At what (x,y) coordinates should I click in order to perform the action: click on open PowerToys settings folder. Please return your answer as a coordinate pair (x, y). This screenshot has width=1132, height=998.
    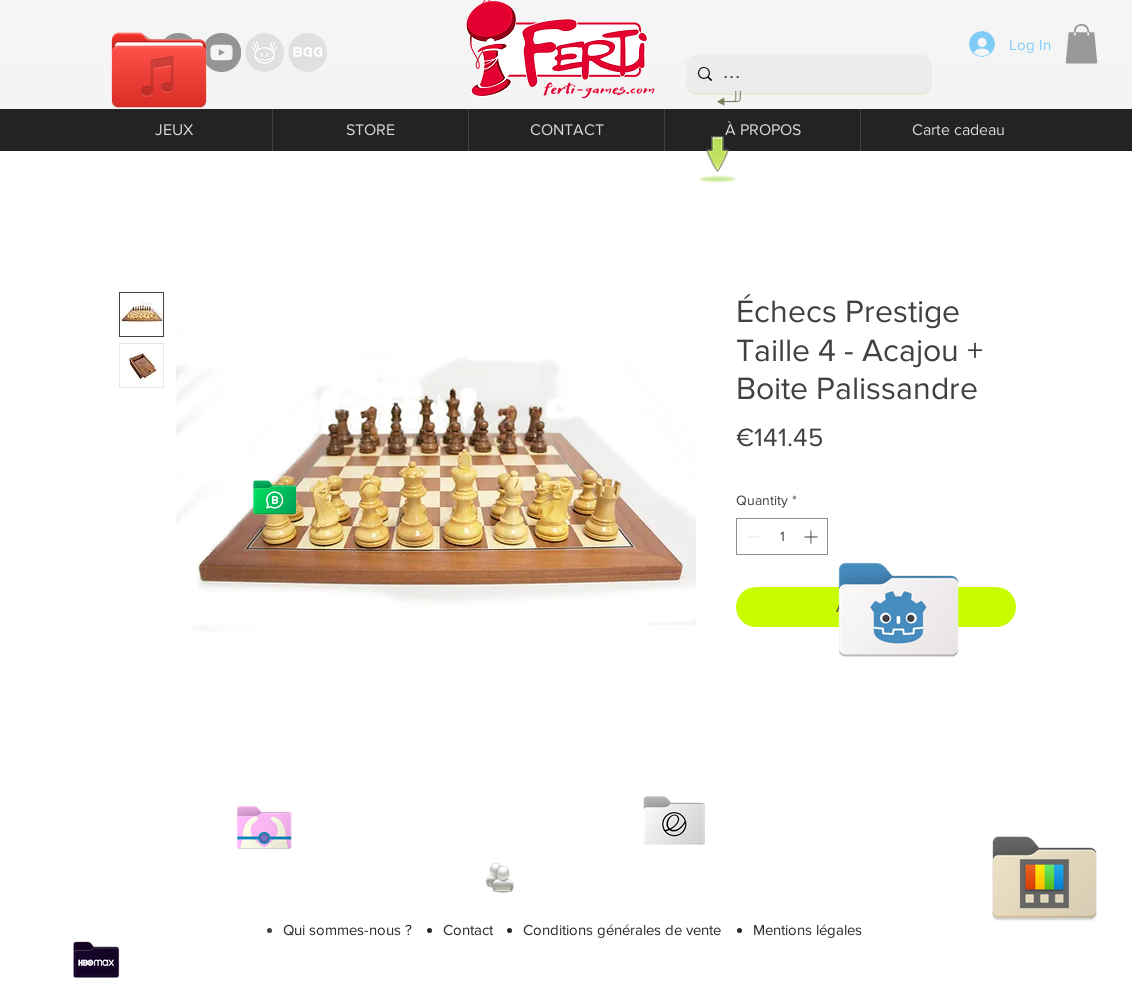
    Looking at the image, I should click on (1044, 880).